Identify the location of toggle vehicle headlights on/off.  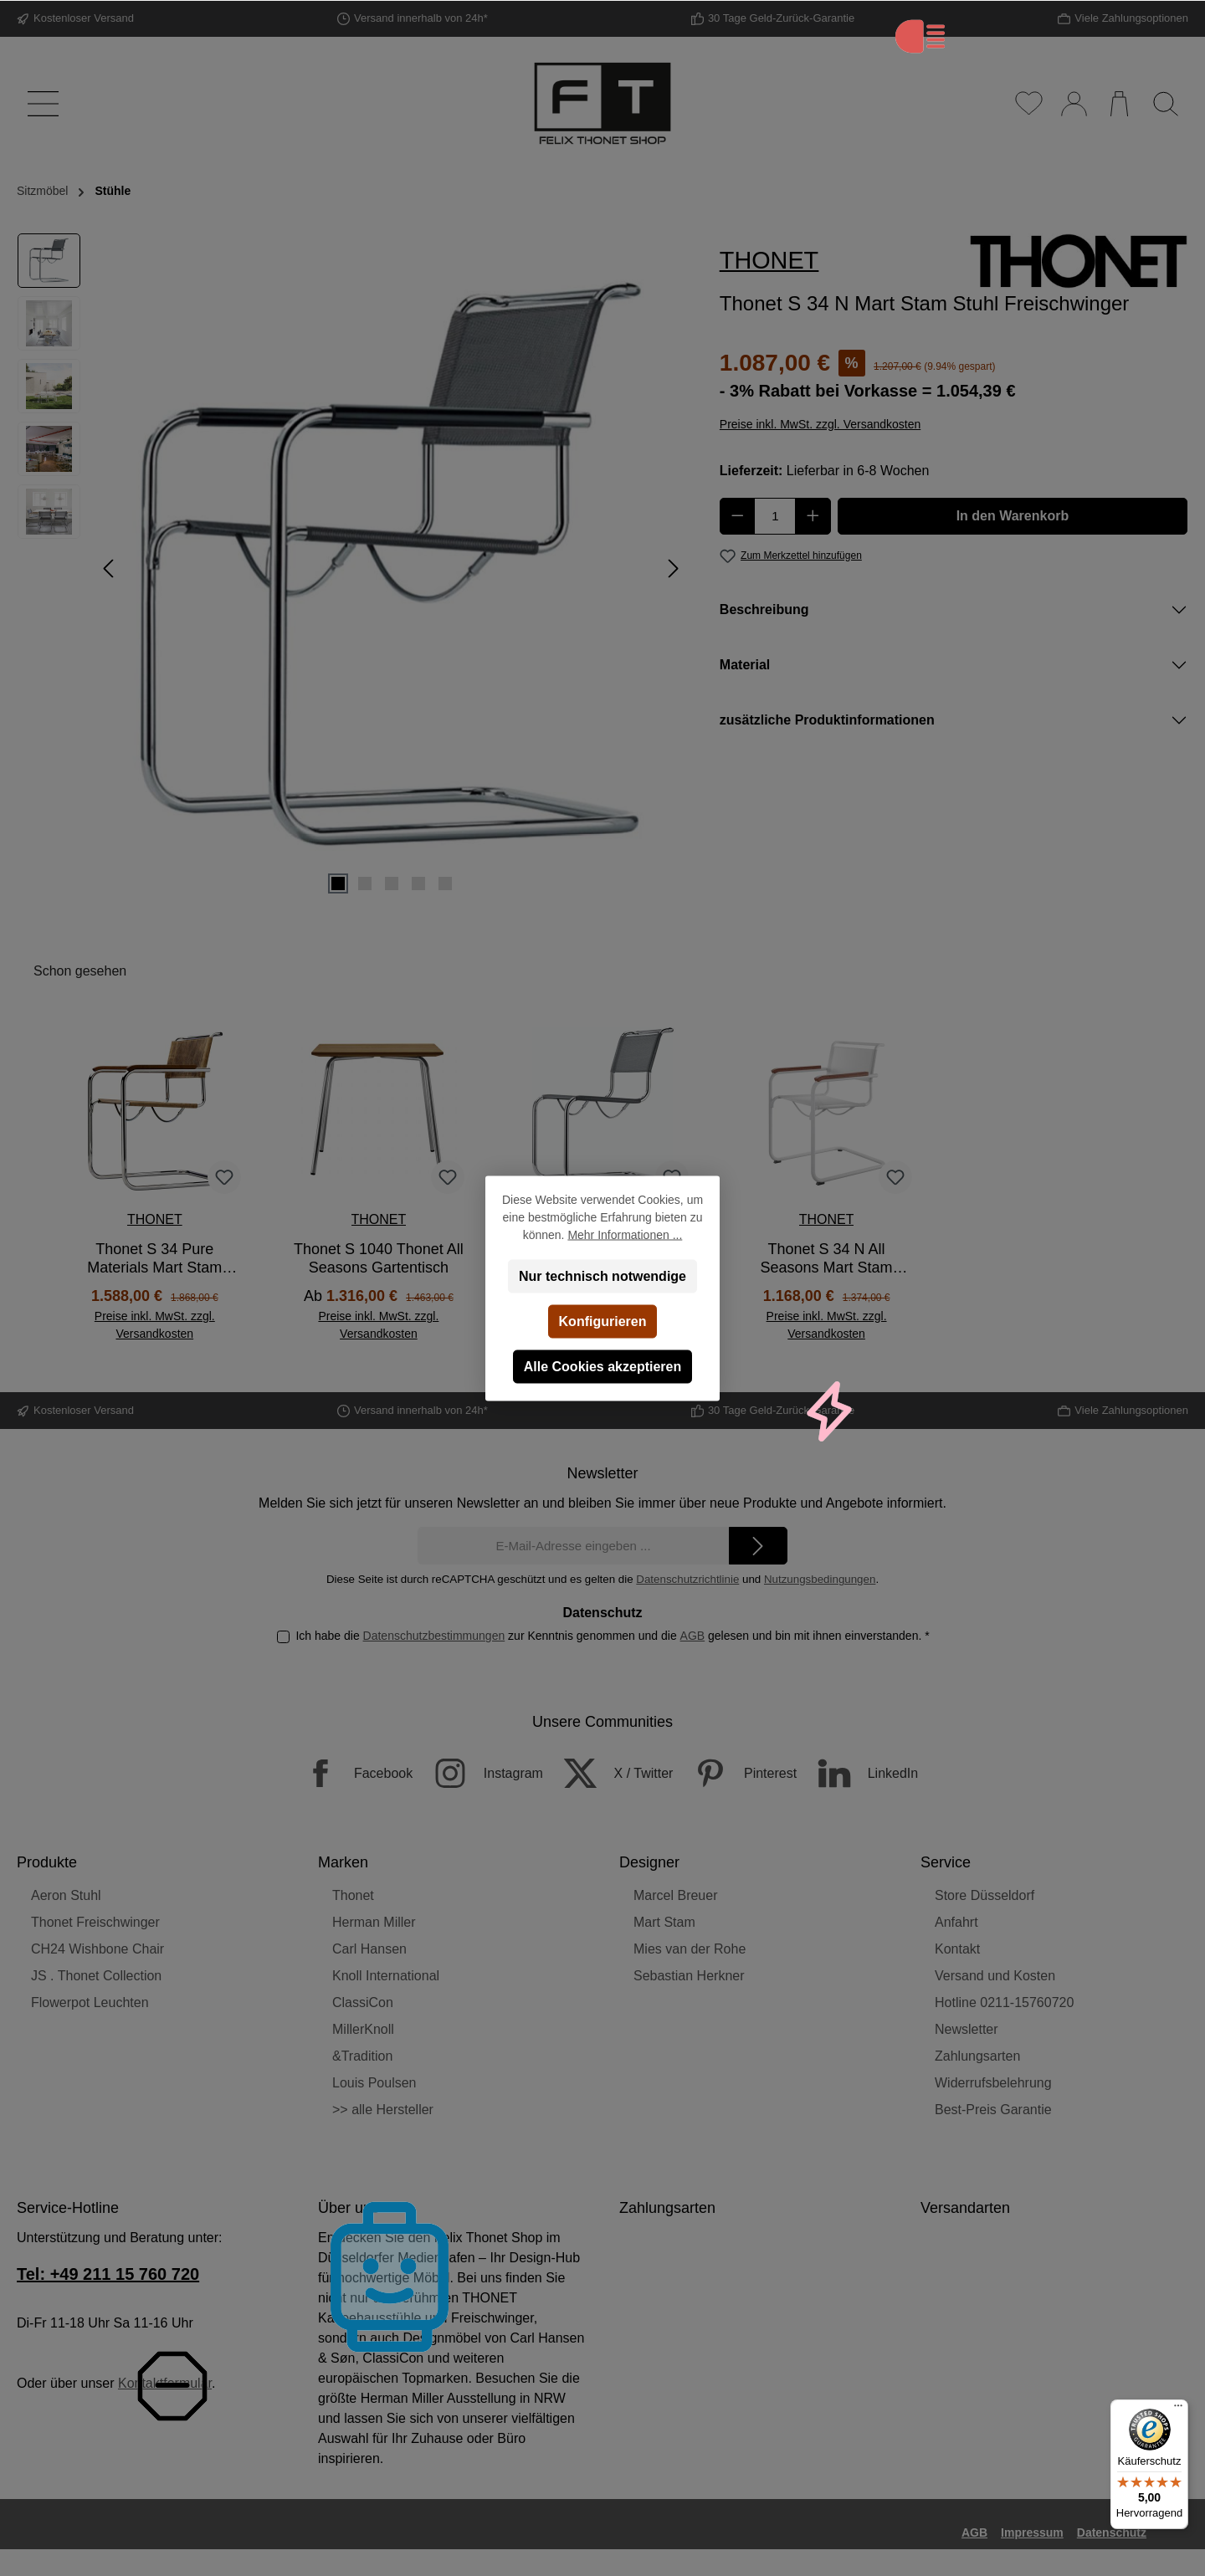
(920, 36).